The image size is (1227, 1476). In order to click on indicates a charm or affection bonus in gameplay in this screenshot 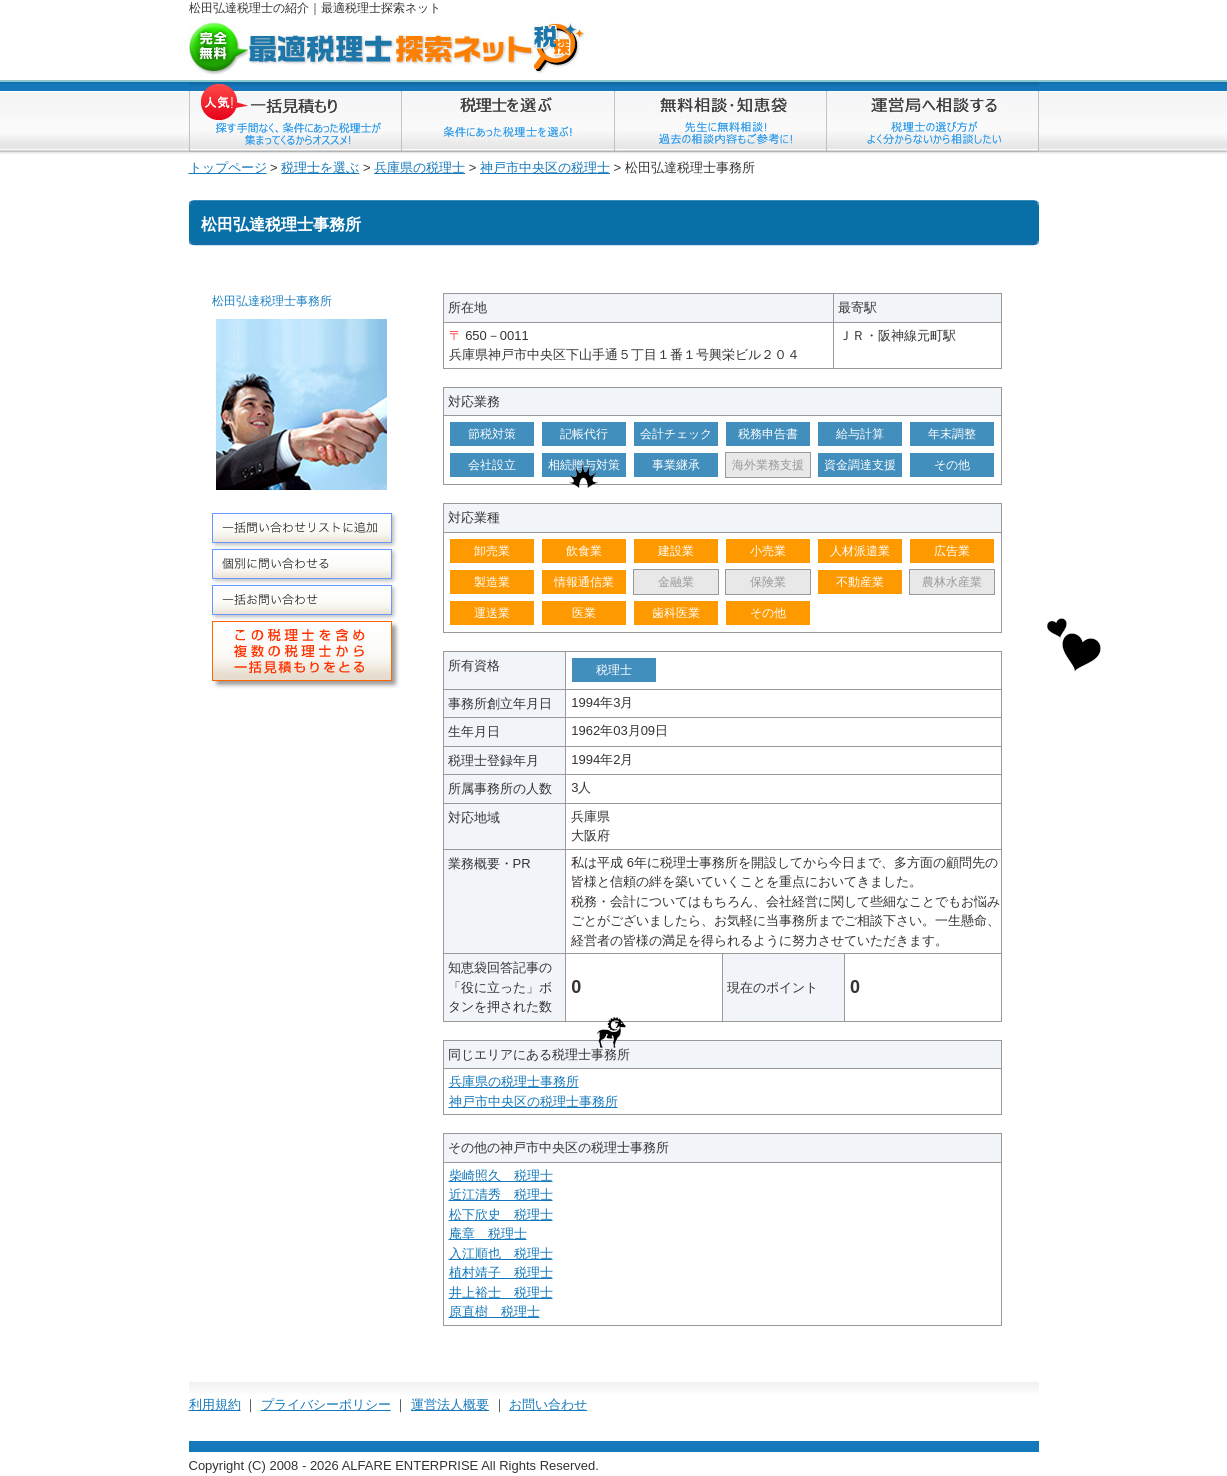, I will do `click(1074, 645)`.